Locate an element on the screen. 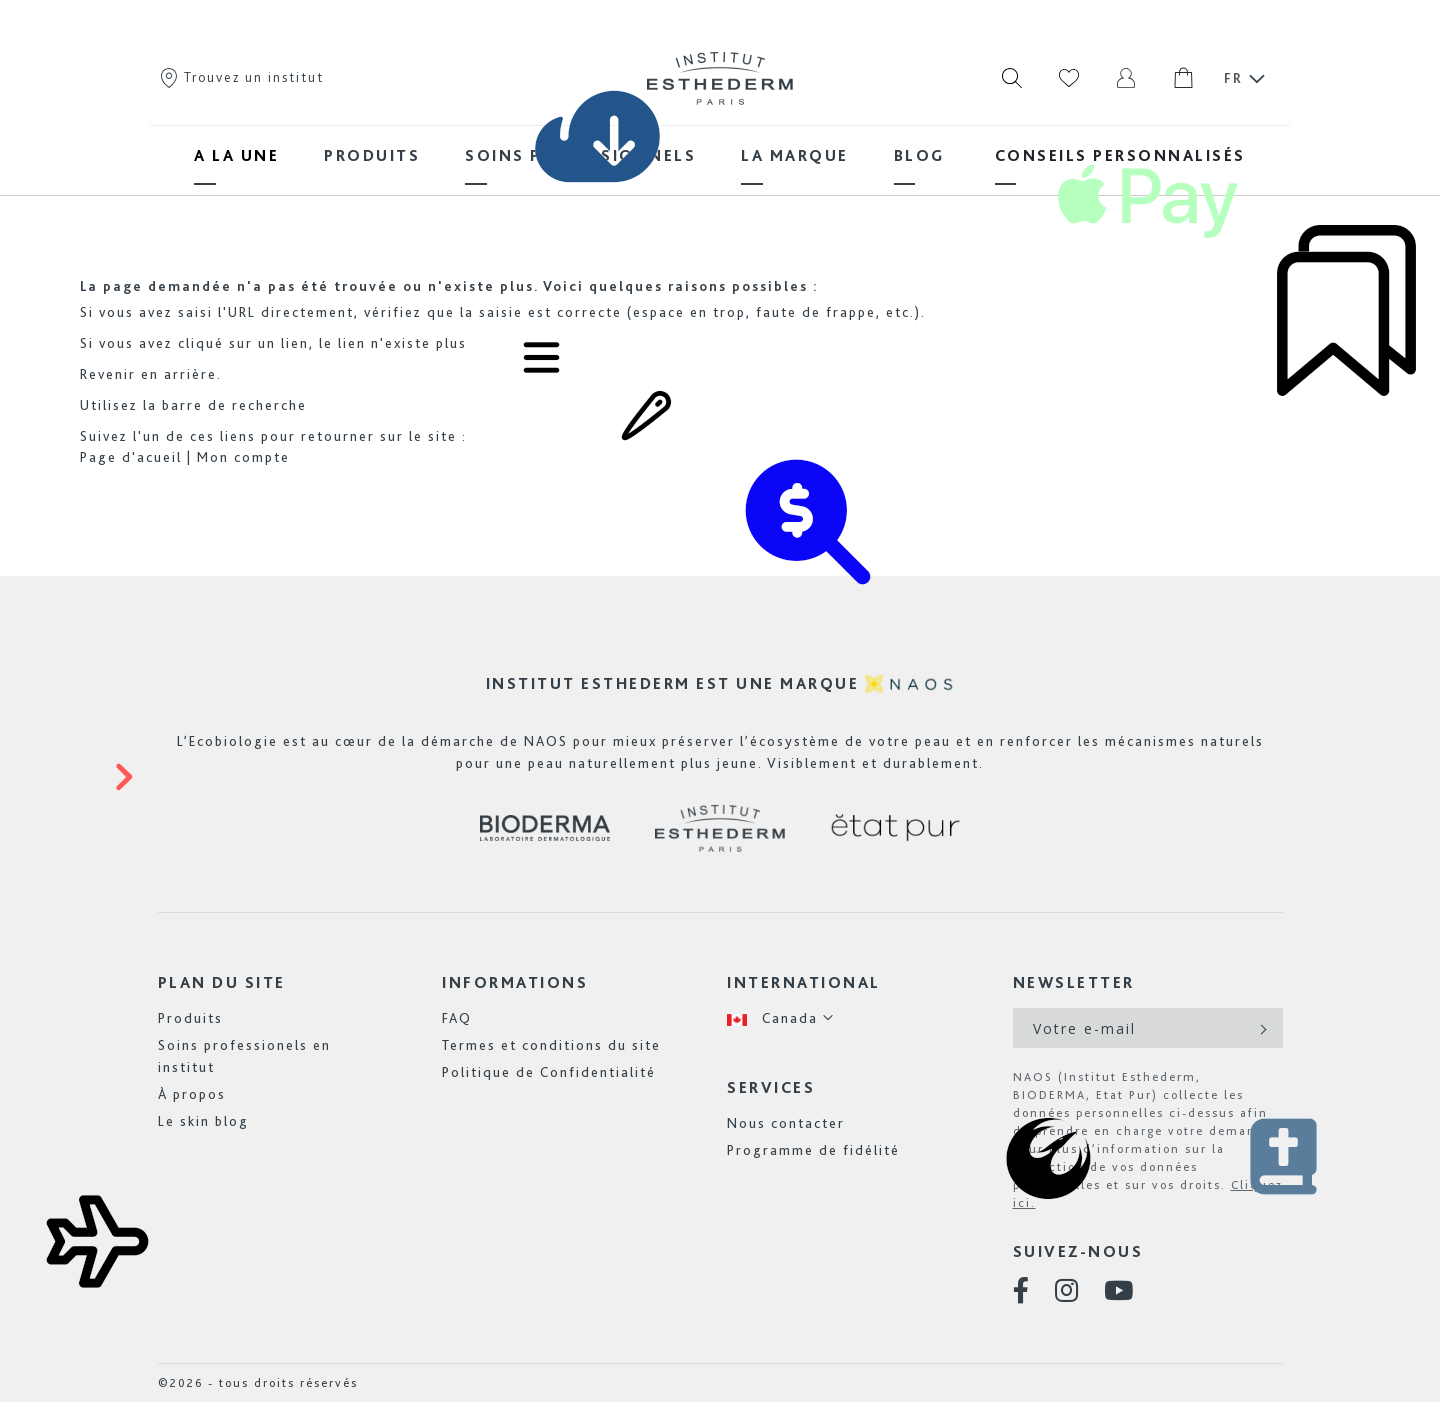 This screenshot has width=1440, height=1402. access bible or religious texts is located at coordinates (1283, 1156).